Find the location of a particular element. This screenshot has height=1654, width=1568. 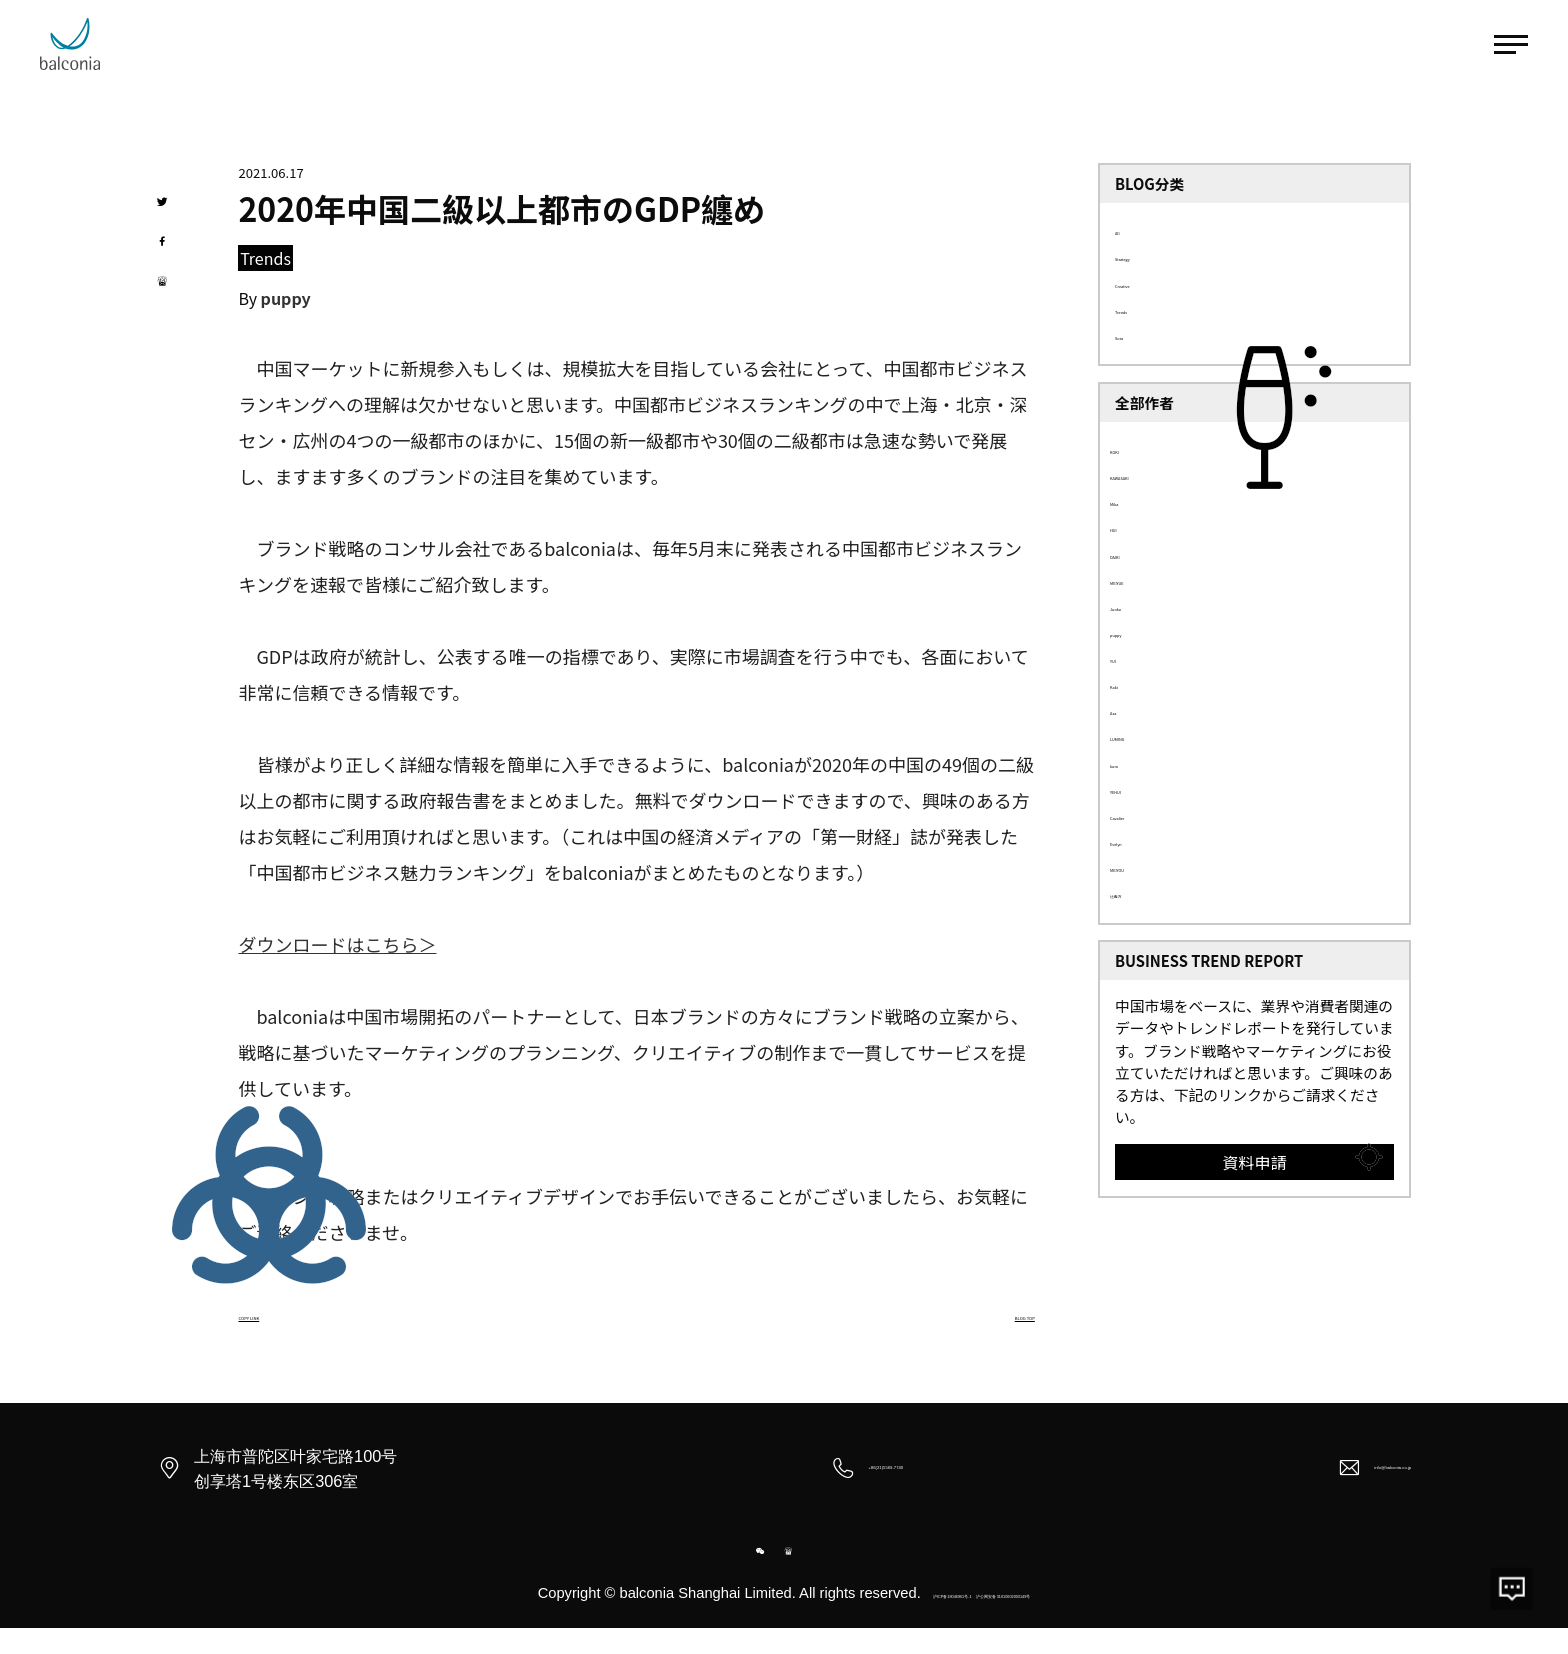

celebrate an achievement or milestone is located at coordinates (1269, 417).